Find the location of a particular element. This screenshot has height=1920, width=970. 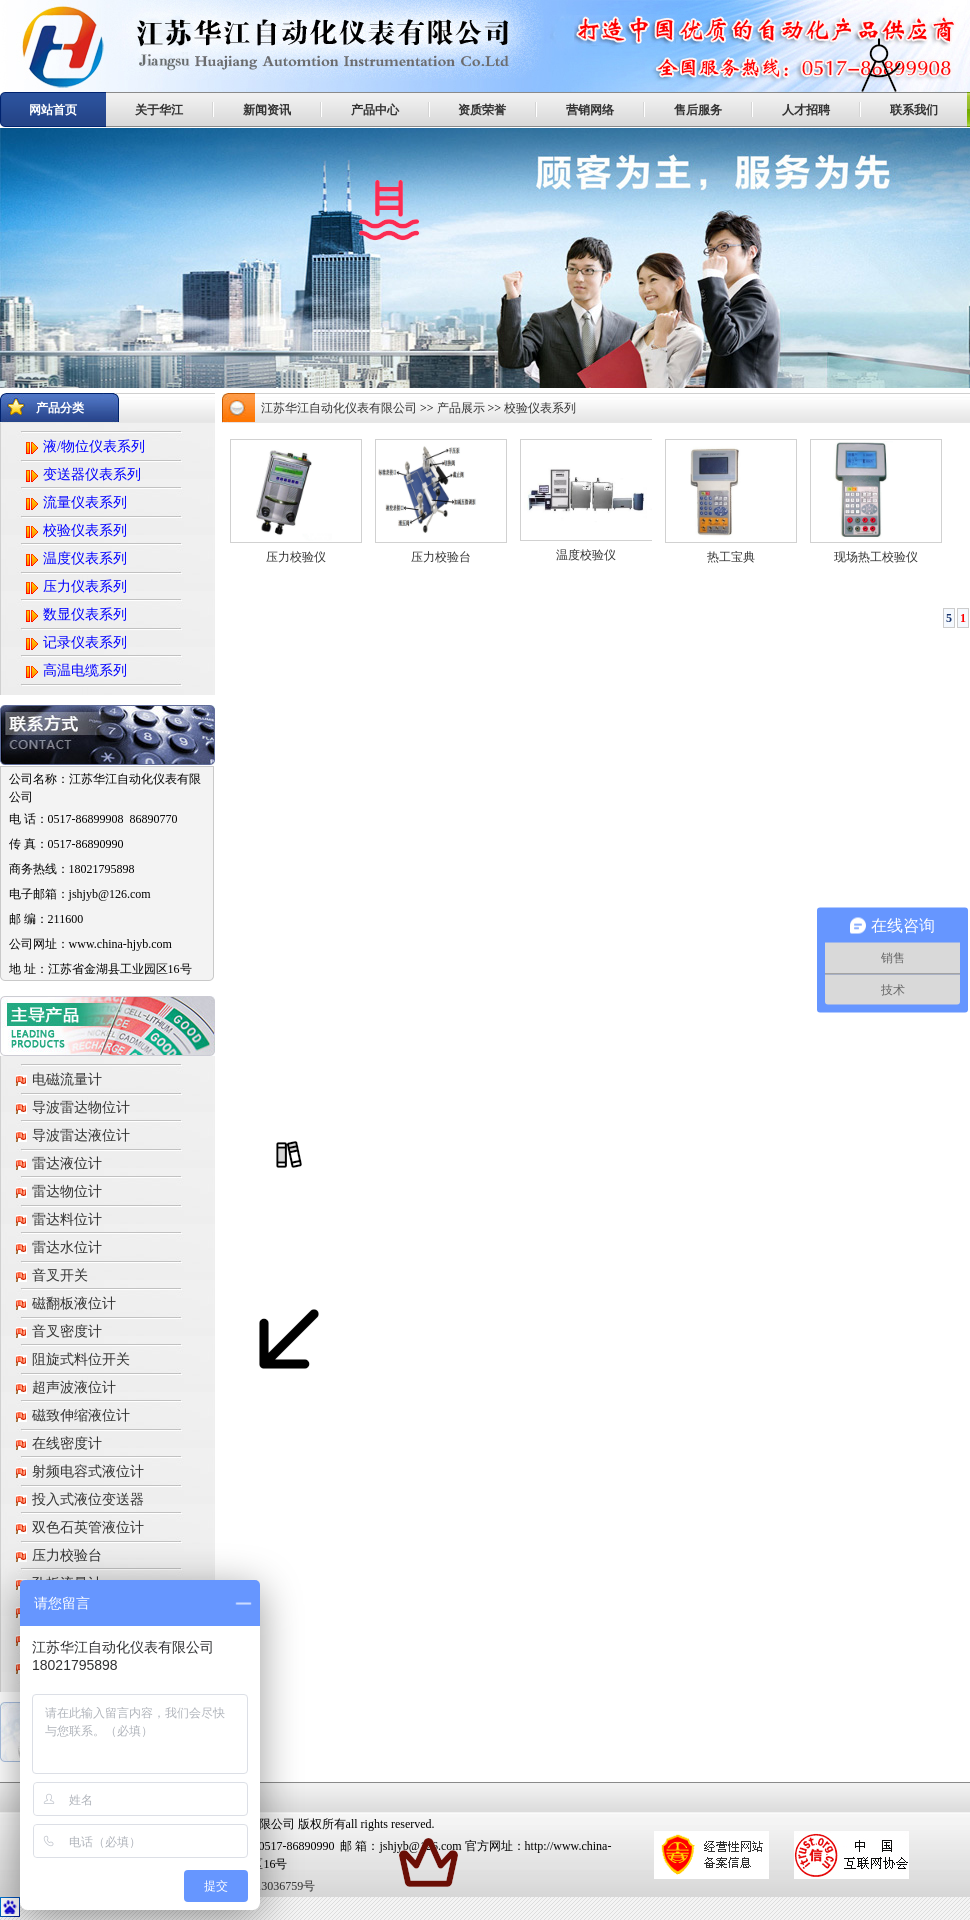

access your library or book collection is located at coordinates (288, 1155).